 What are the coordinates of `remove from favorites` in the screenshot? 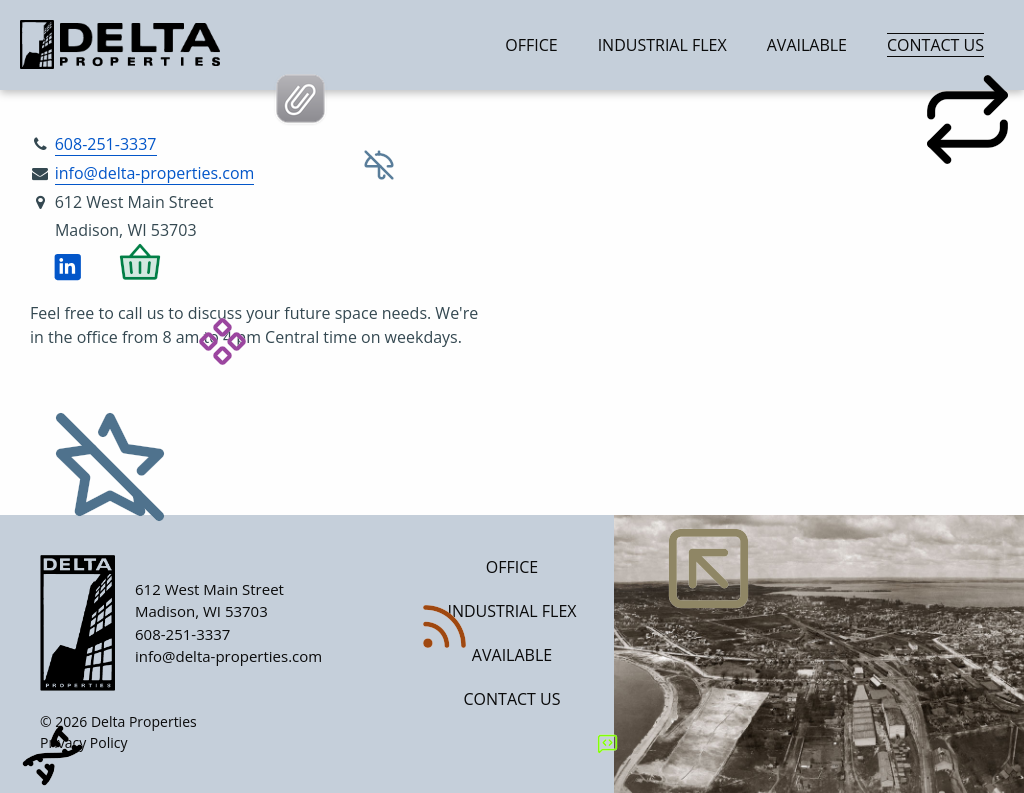 It's located at (110, 467).